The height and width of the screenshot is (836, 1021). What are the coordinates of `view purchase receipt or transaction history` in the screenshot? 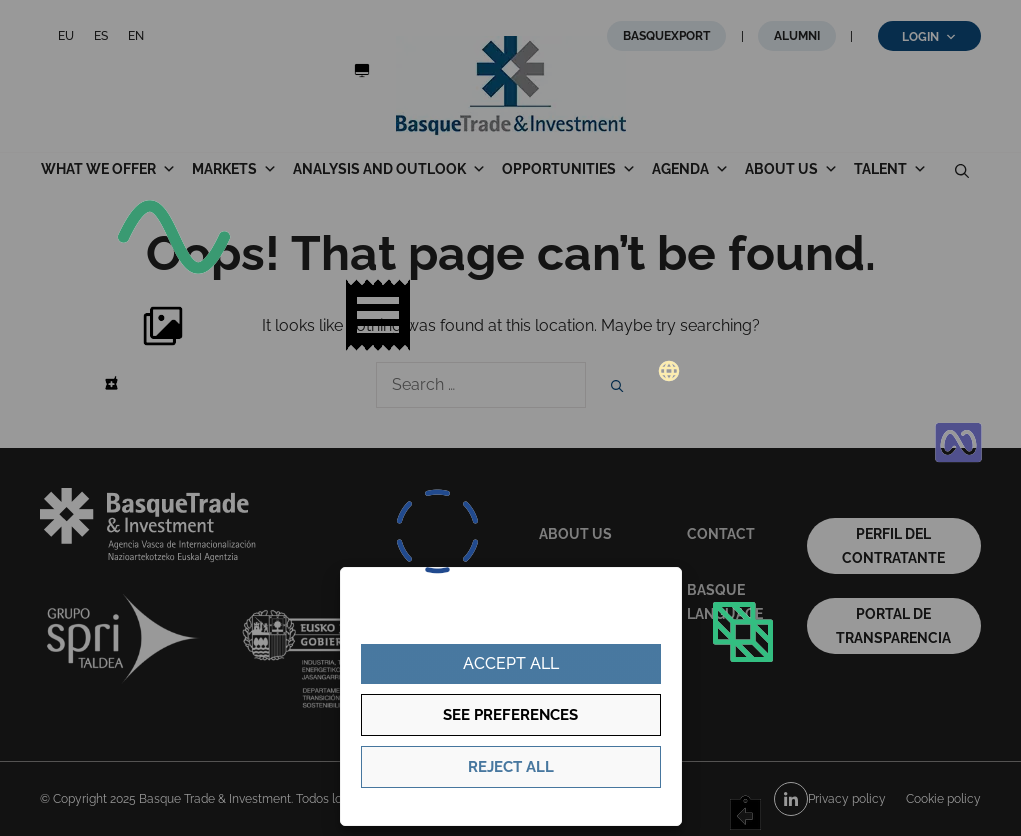 It's located at (378, 315).